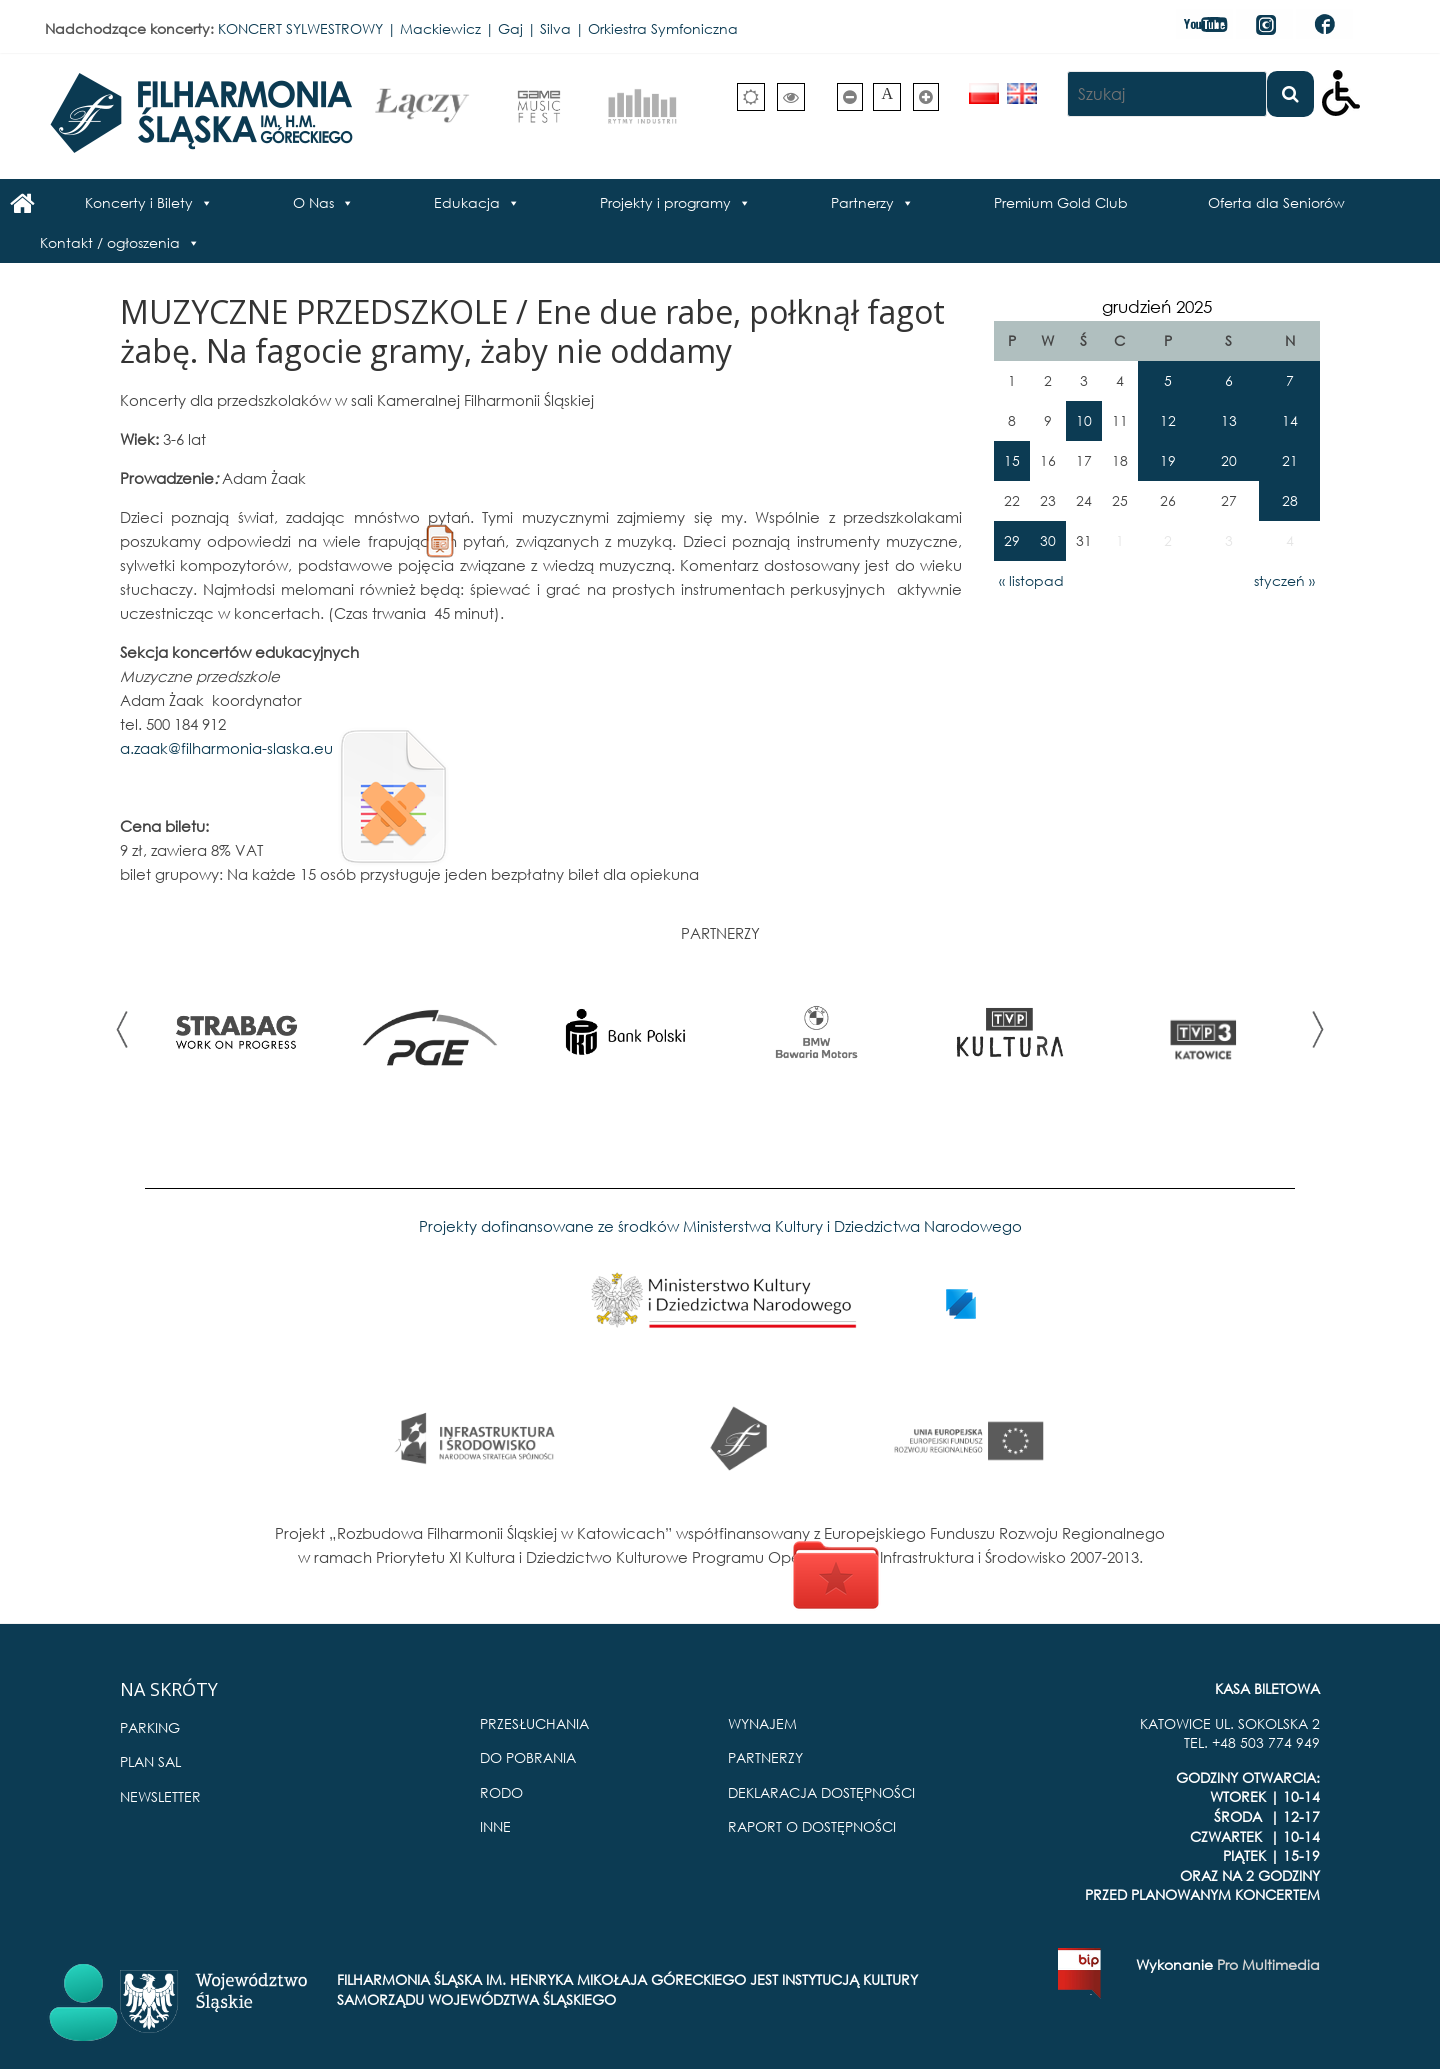 Image resolution: width=1440 pixels, height=2069 pixels. Describe the element at coordinates (393, 796) in the screenshot. I see `a patch or diff file for code changes` at that location.